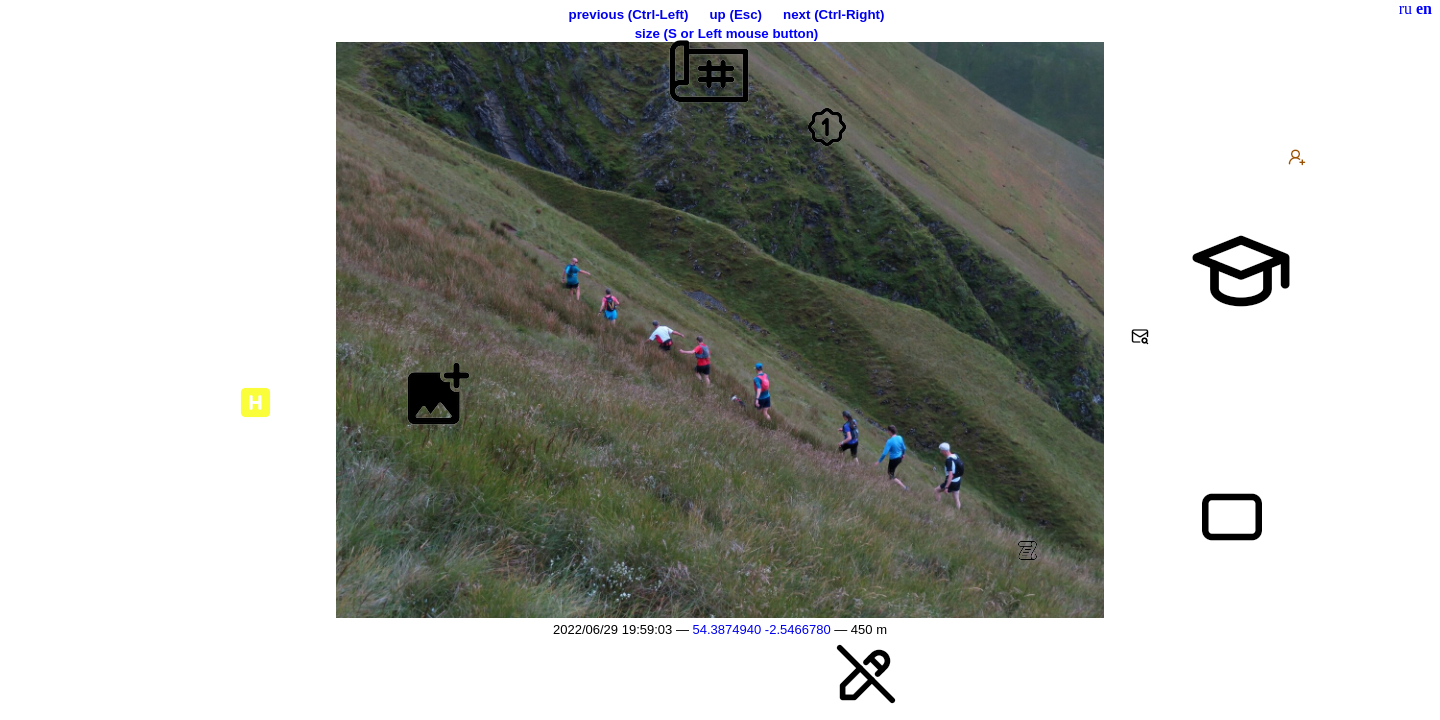 Image resolution: width=1440 pixels, height=720 pixels. I want to click on indicates first place or top ranking, so click(827, 127).